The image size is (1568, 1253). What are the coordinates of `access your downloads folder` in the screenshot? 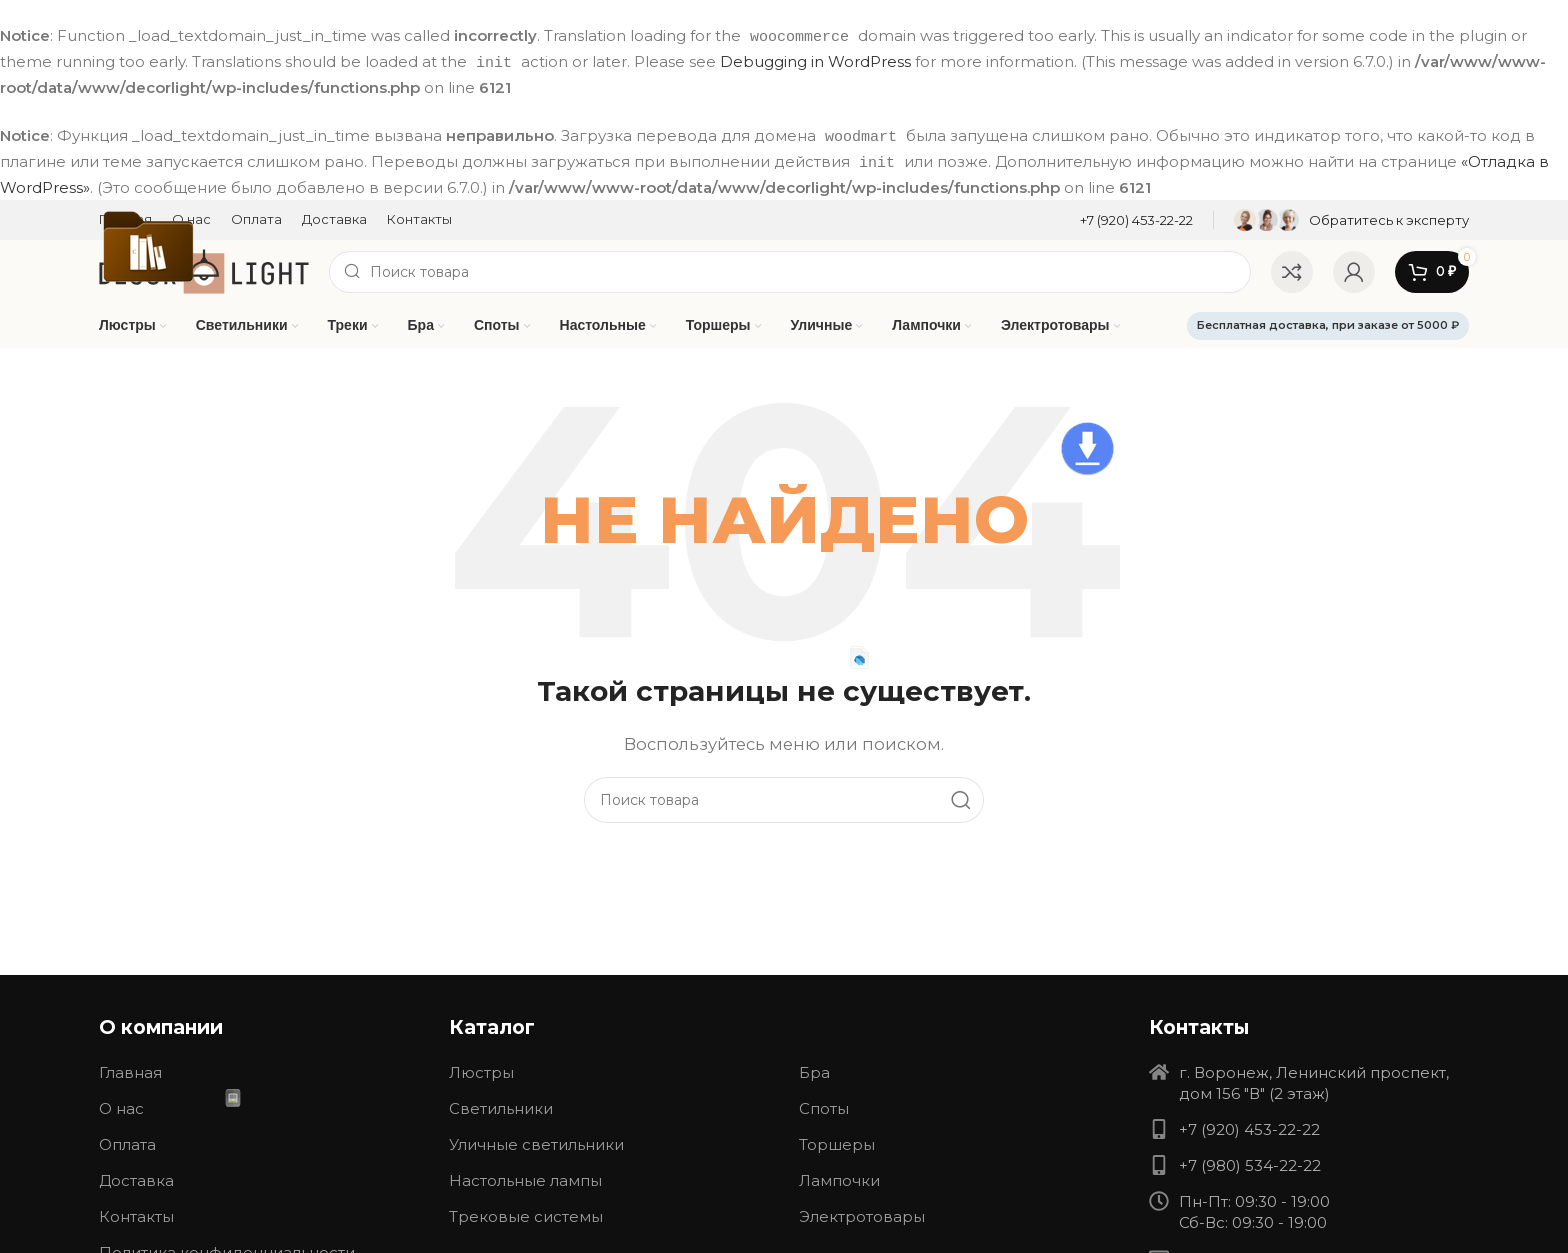 It's located at (1087, 448).